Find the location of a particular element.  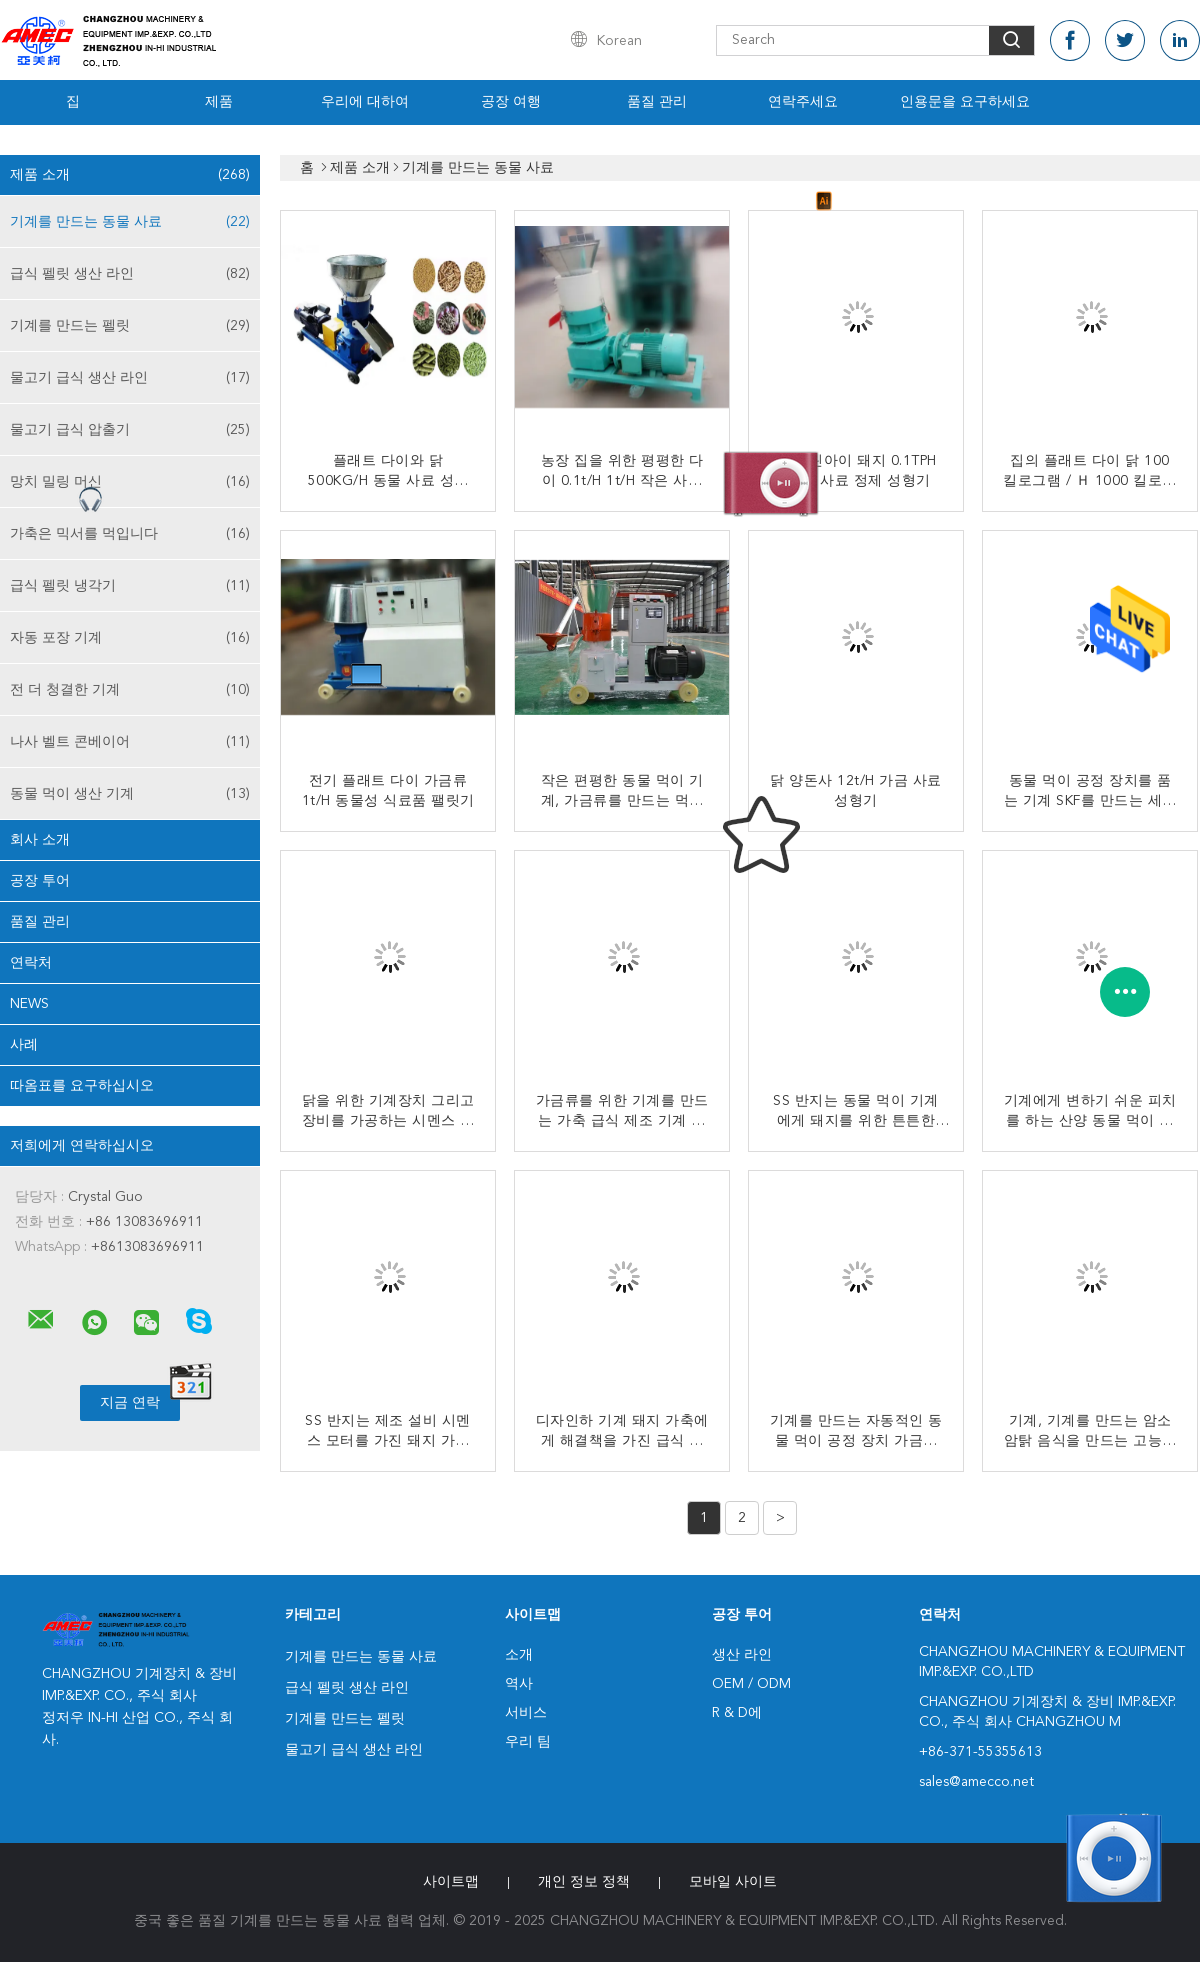

bluetooth headphones connected is located at coordinates (90, 499).